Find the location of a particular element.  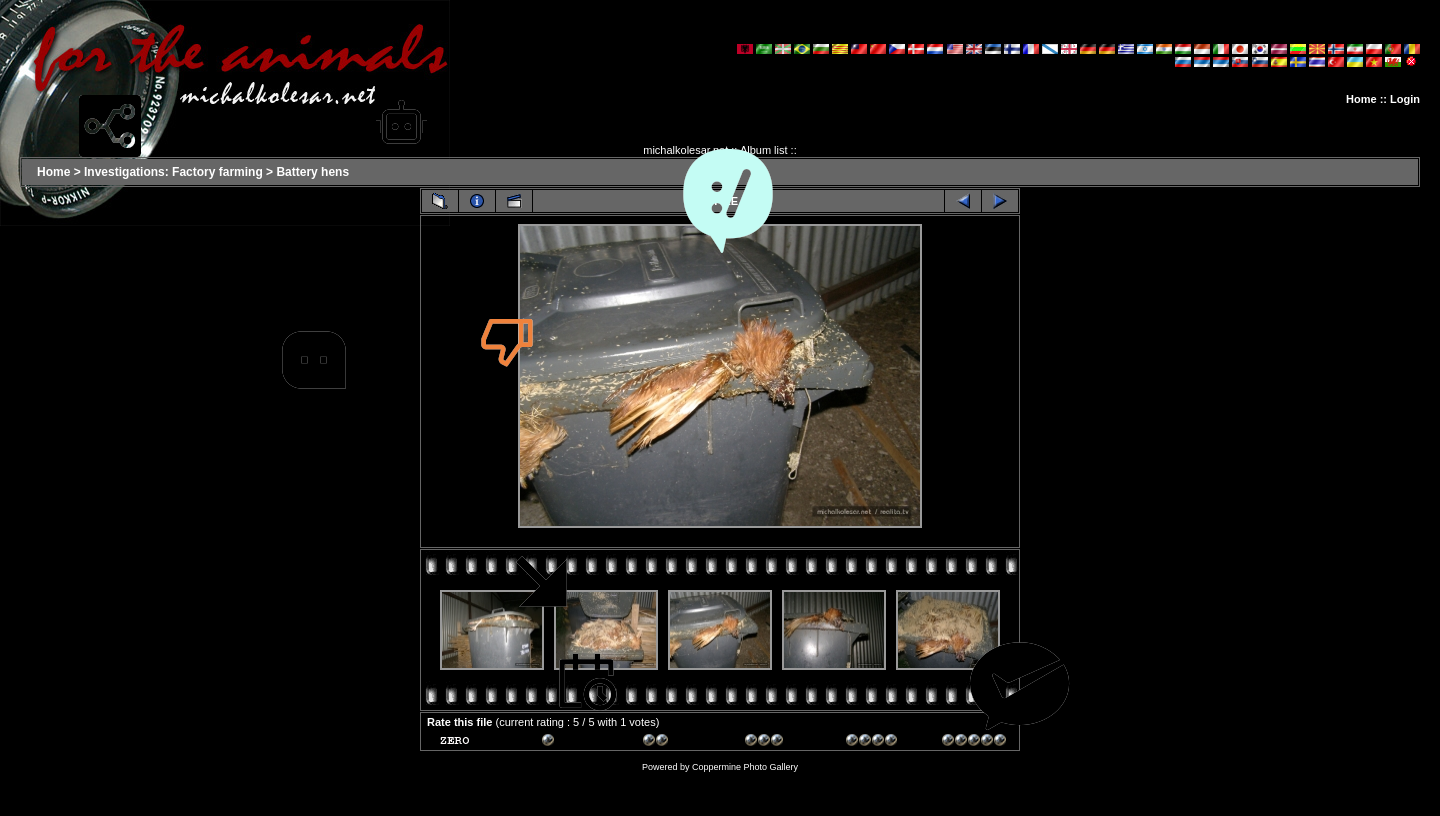

navigate to the next item below is located at coordinates (541, 581).